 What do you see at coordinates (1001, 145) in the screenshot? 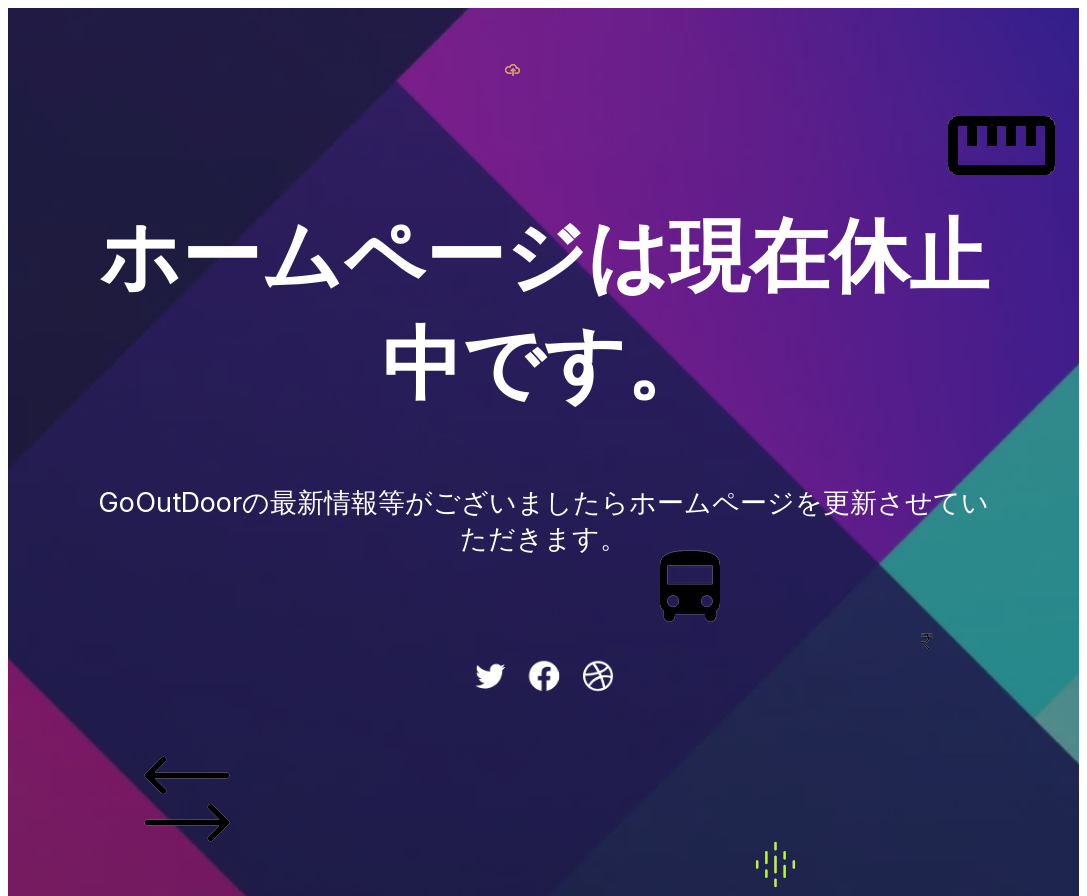
I see `access ruler or measurement tool` at bounding box center [1001, 145].